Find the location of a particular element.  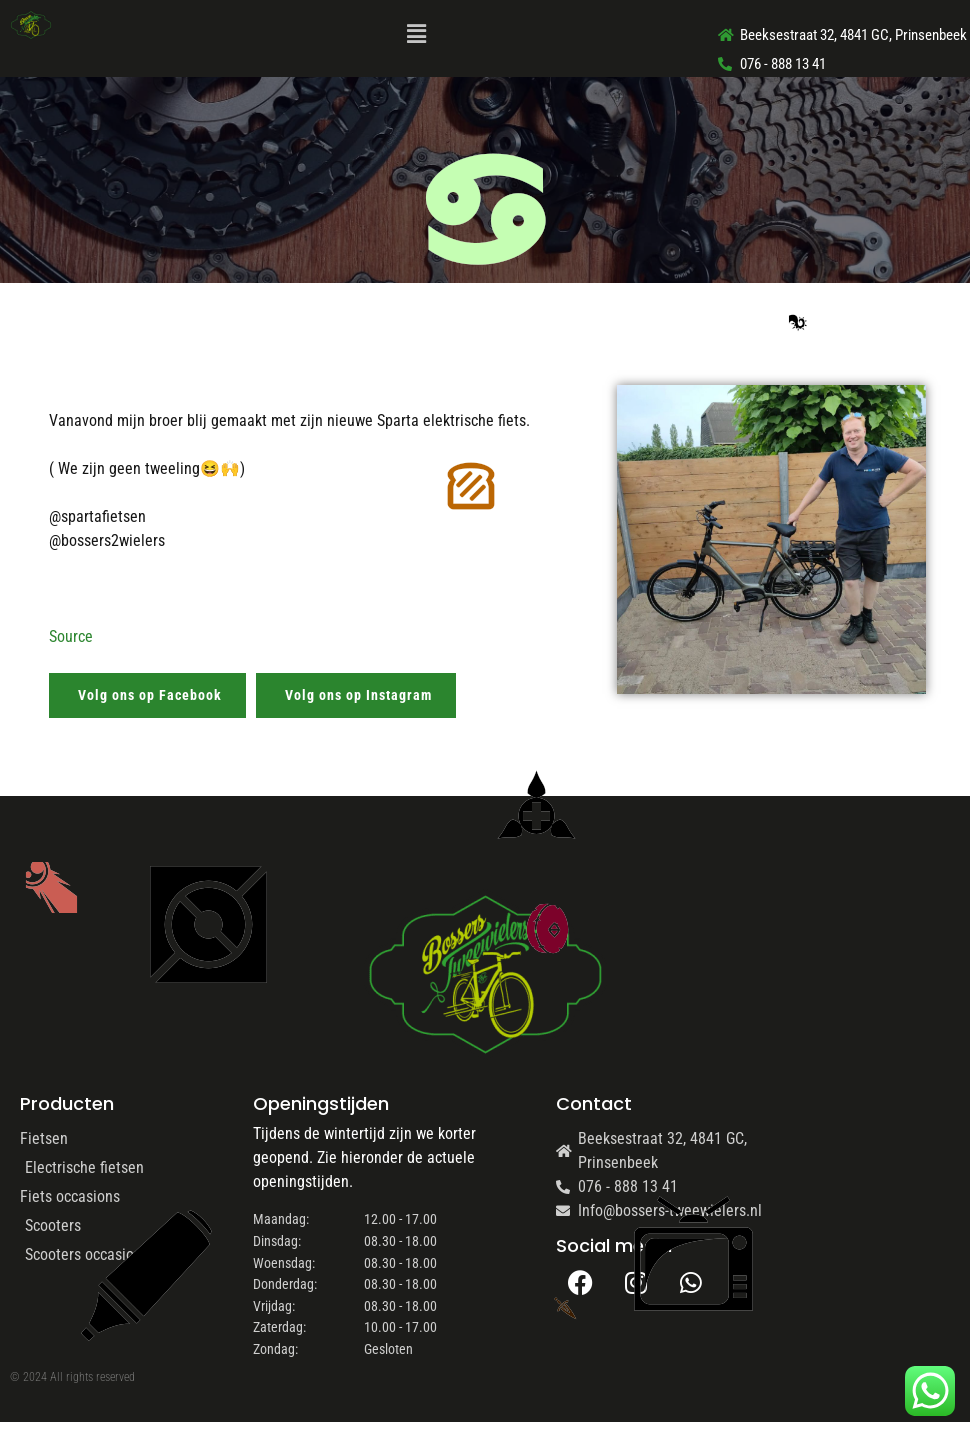

launch or throw a bowling ball in gameplay is located at coordinates (51, 887).